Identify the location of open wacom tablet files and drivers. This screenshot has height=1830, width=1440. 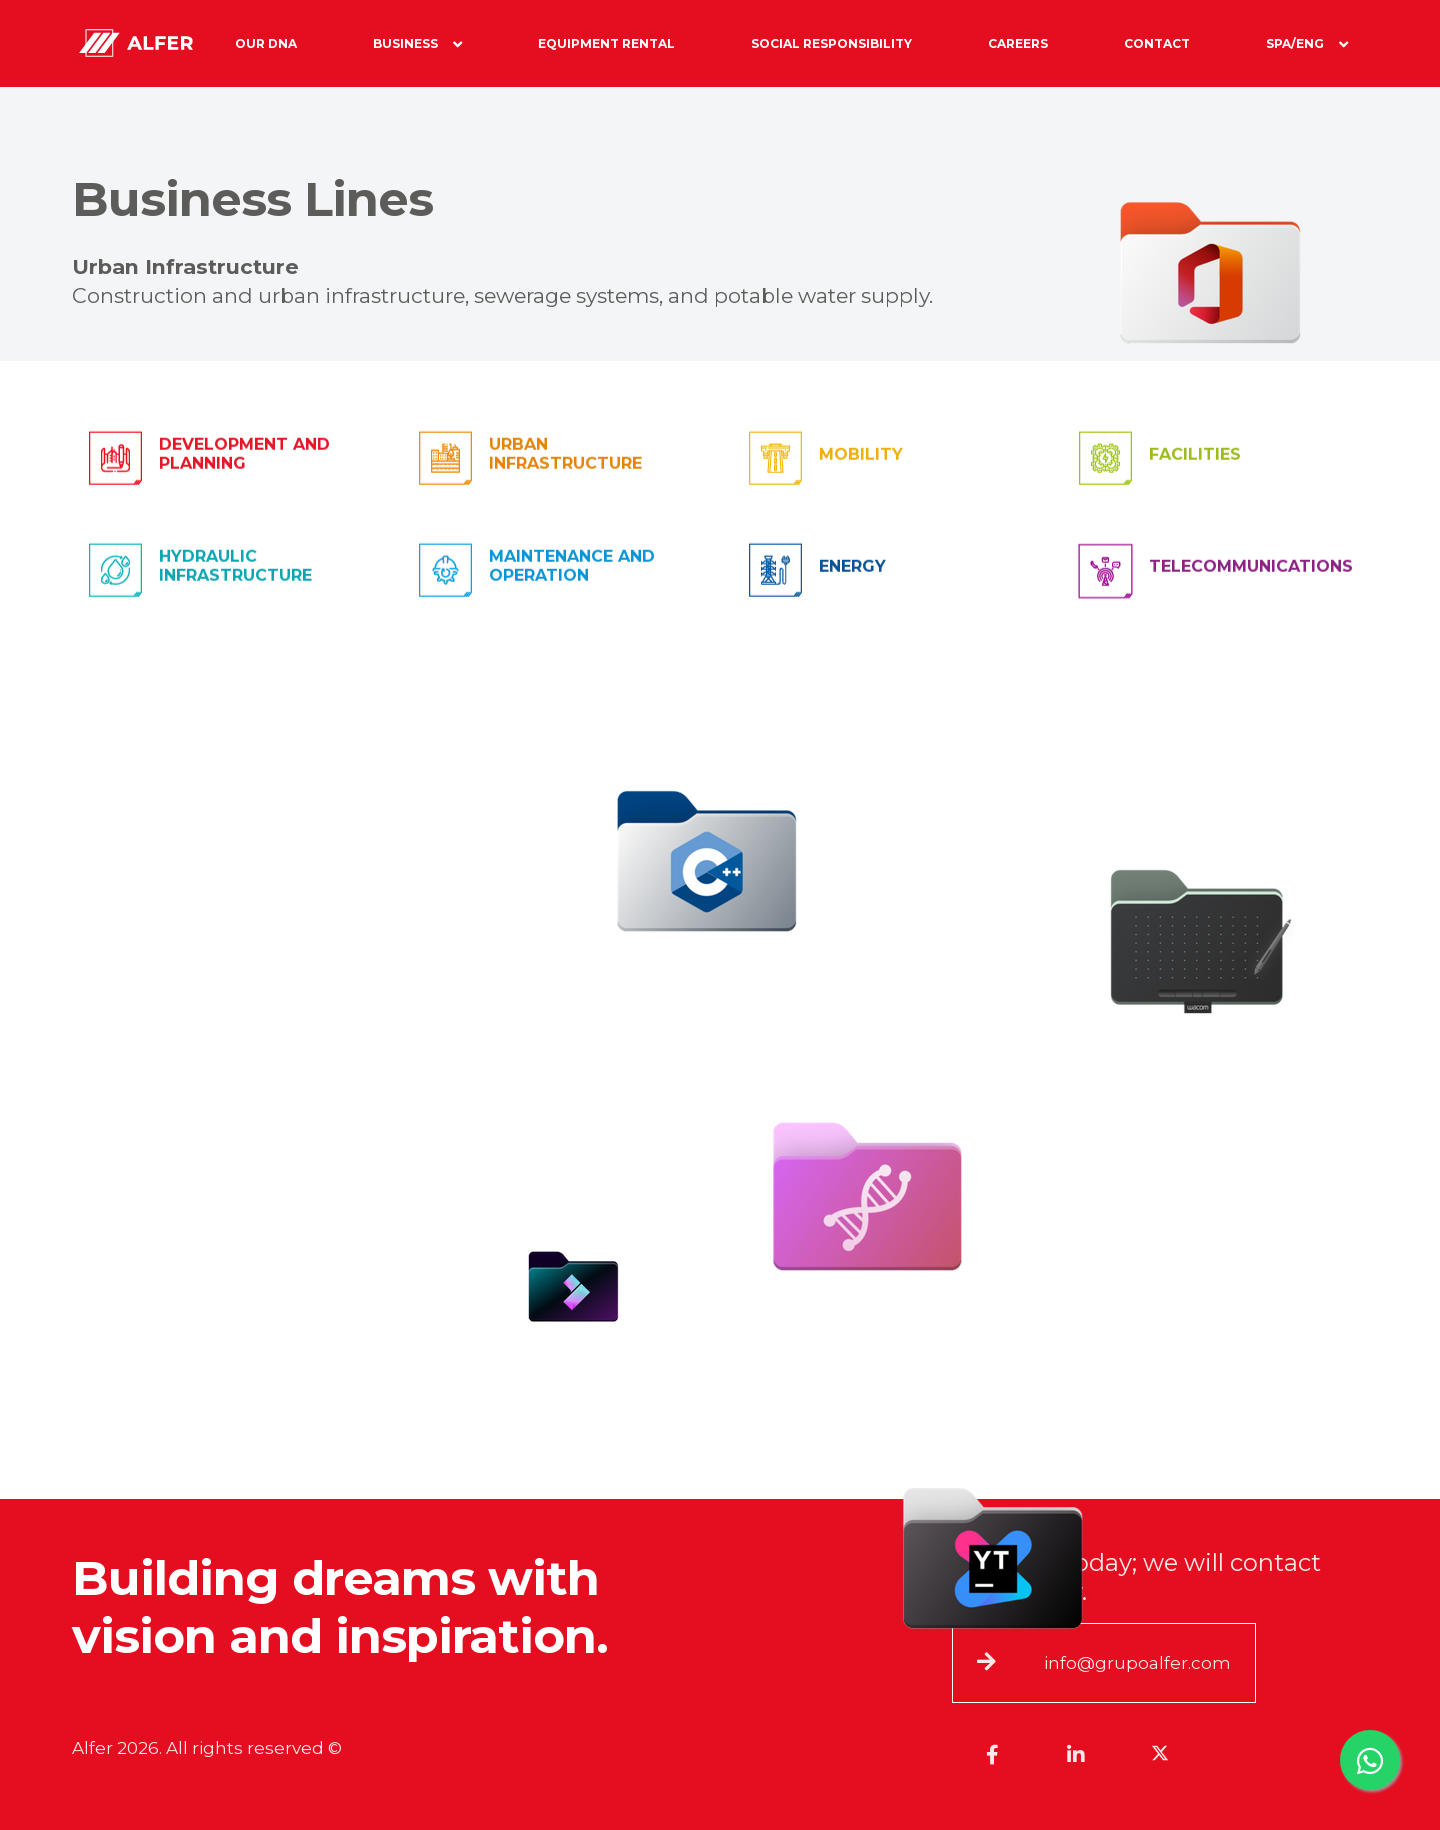
(1196, 942).